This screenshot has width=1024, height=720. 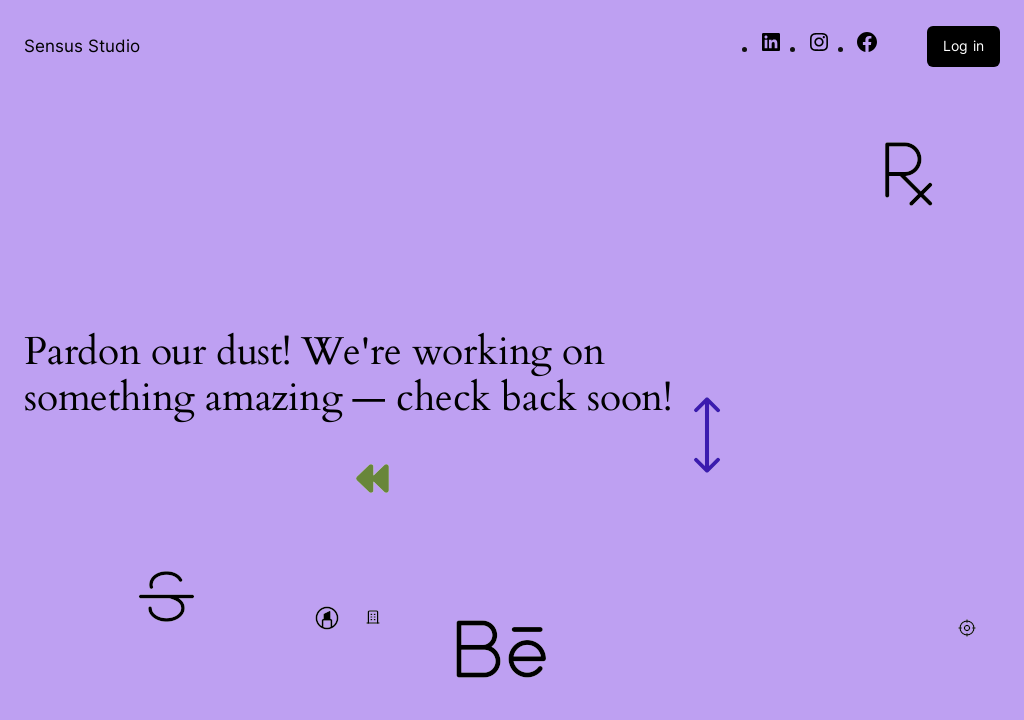 I want to click on activate highlighter tool for text markup, so click(x=327, y=618).